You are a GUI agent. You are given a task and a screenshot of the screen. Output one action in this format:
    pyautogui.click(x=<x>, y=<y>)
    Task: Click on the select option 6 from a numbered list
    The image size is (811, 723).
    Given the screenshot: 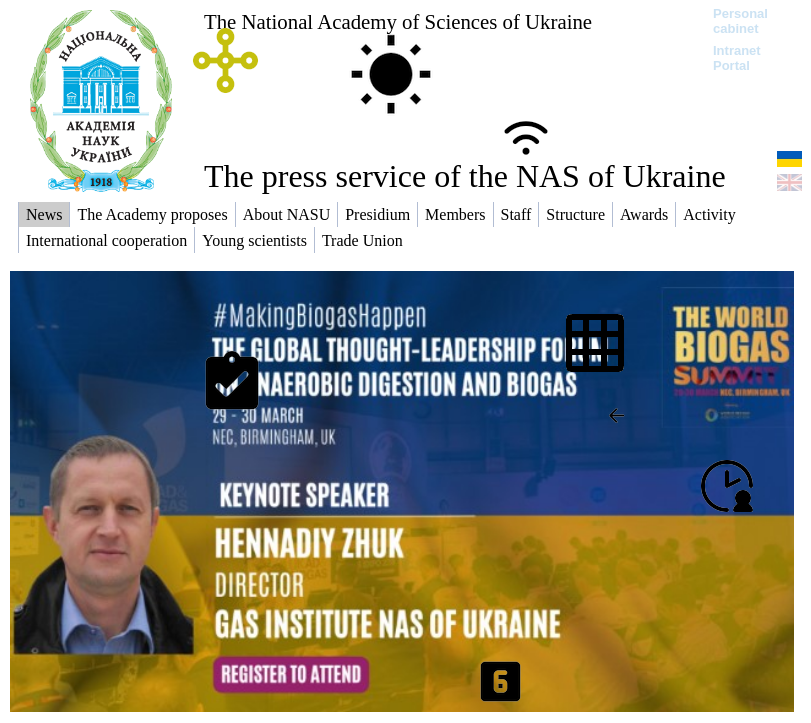 What is the action you would take?
    pyautogui.click(x=500, y=681)
    